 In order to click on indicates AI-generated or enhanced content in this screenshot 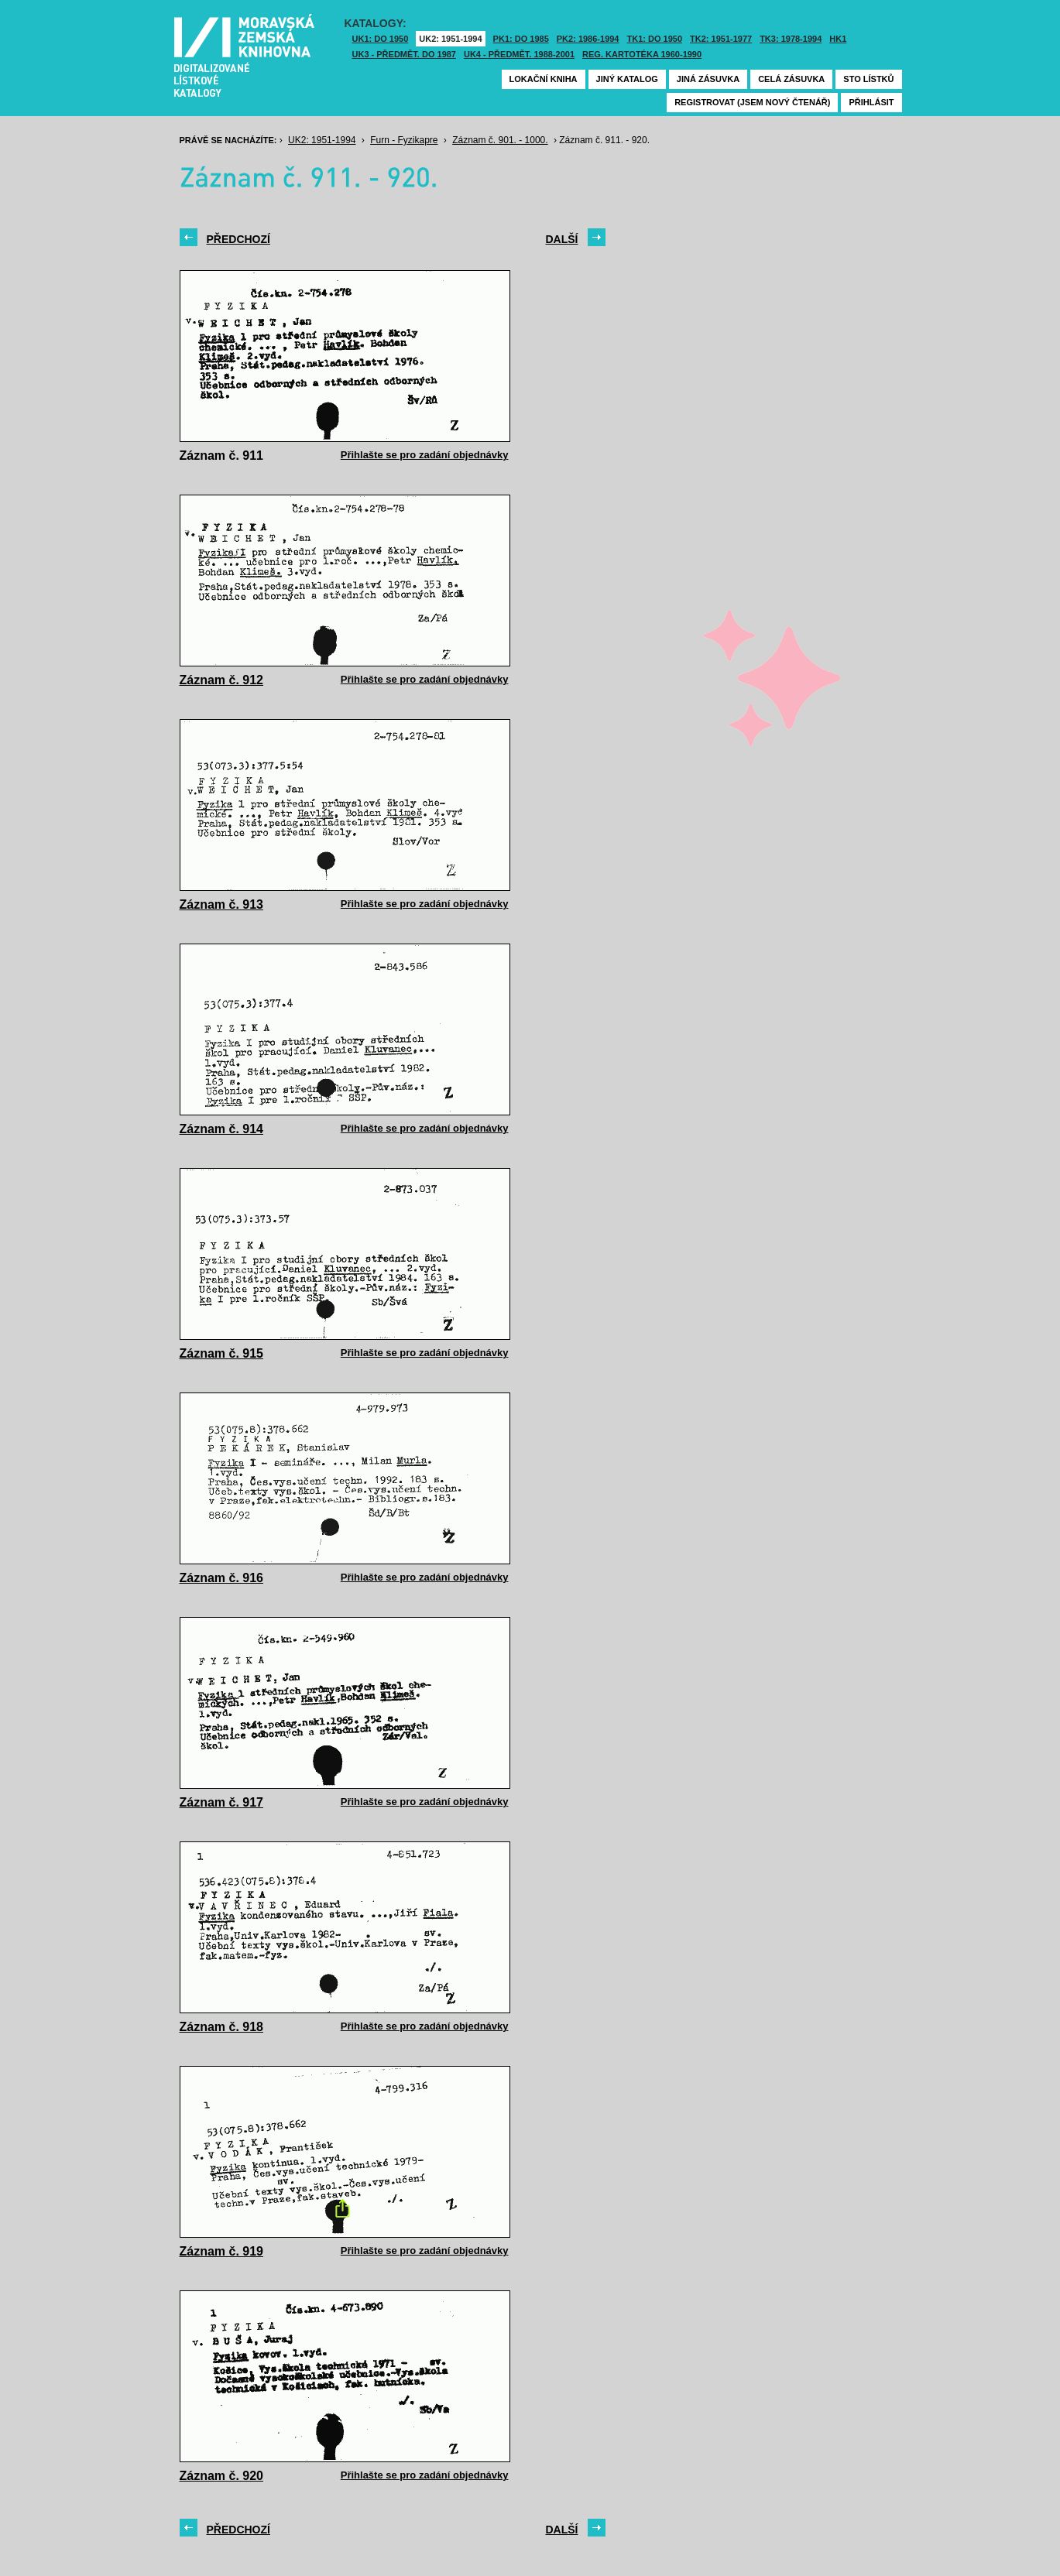, I will do `click(772, 678)`.